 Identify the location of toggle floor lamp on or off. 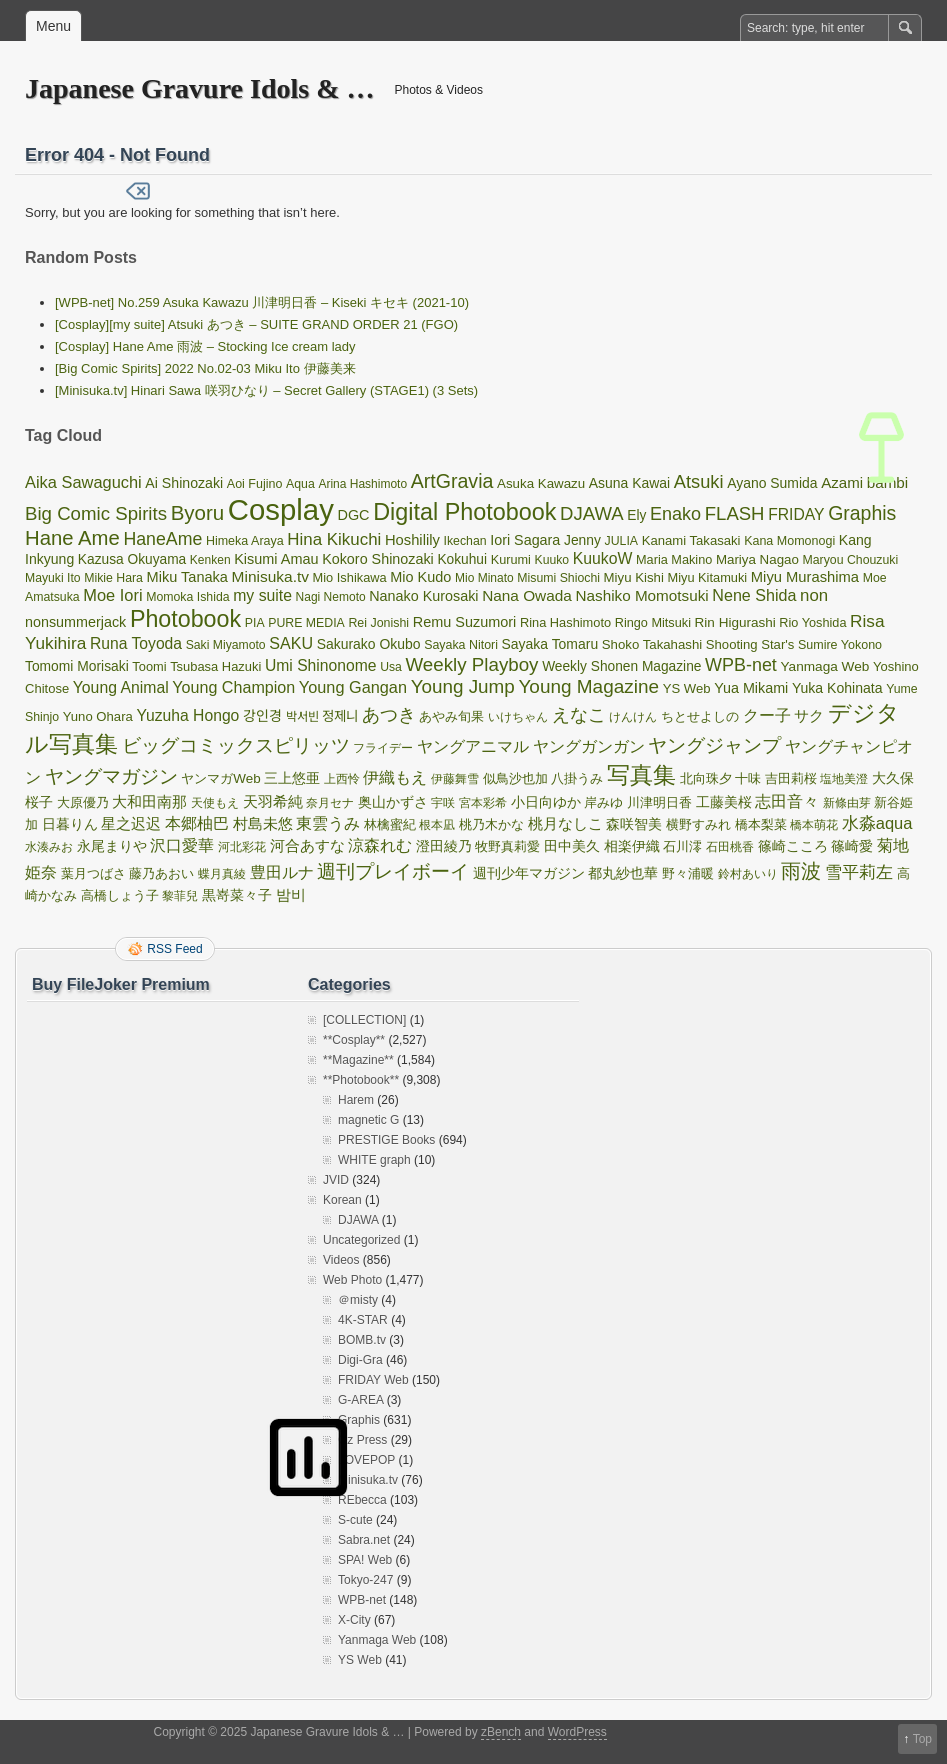
(881, 447).